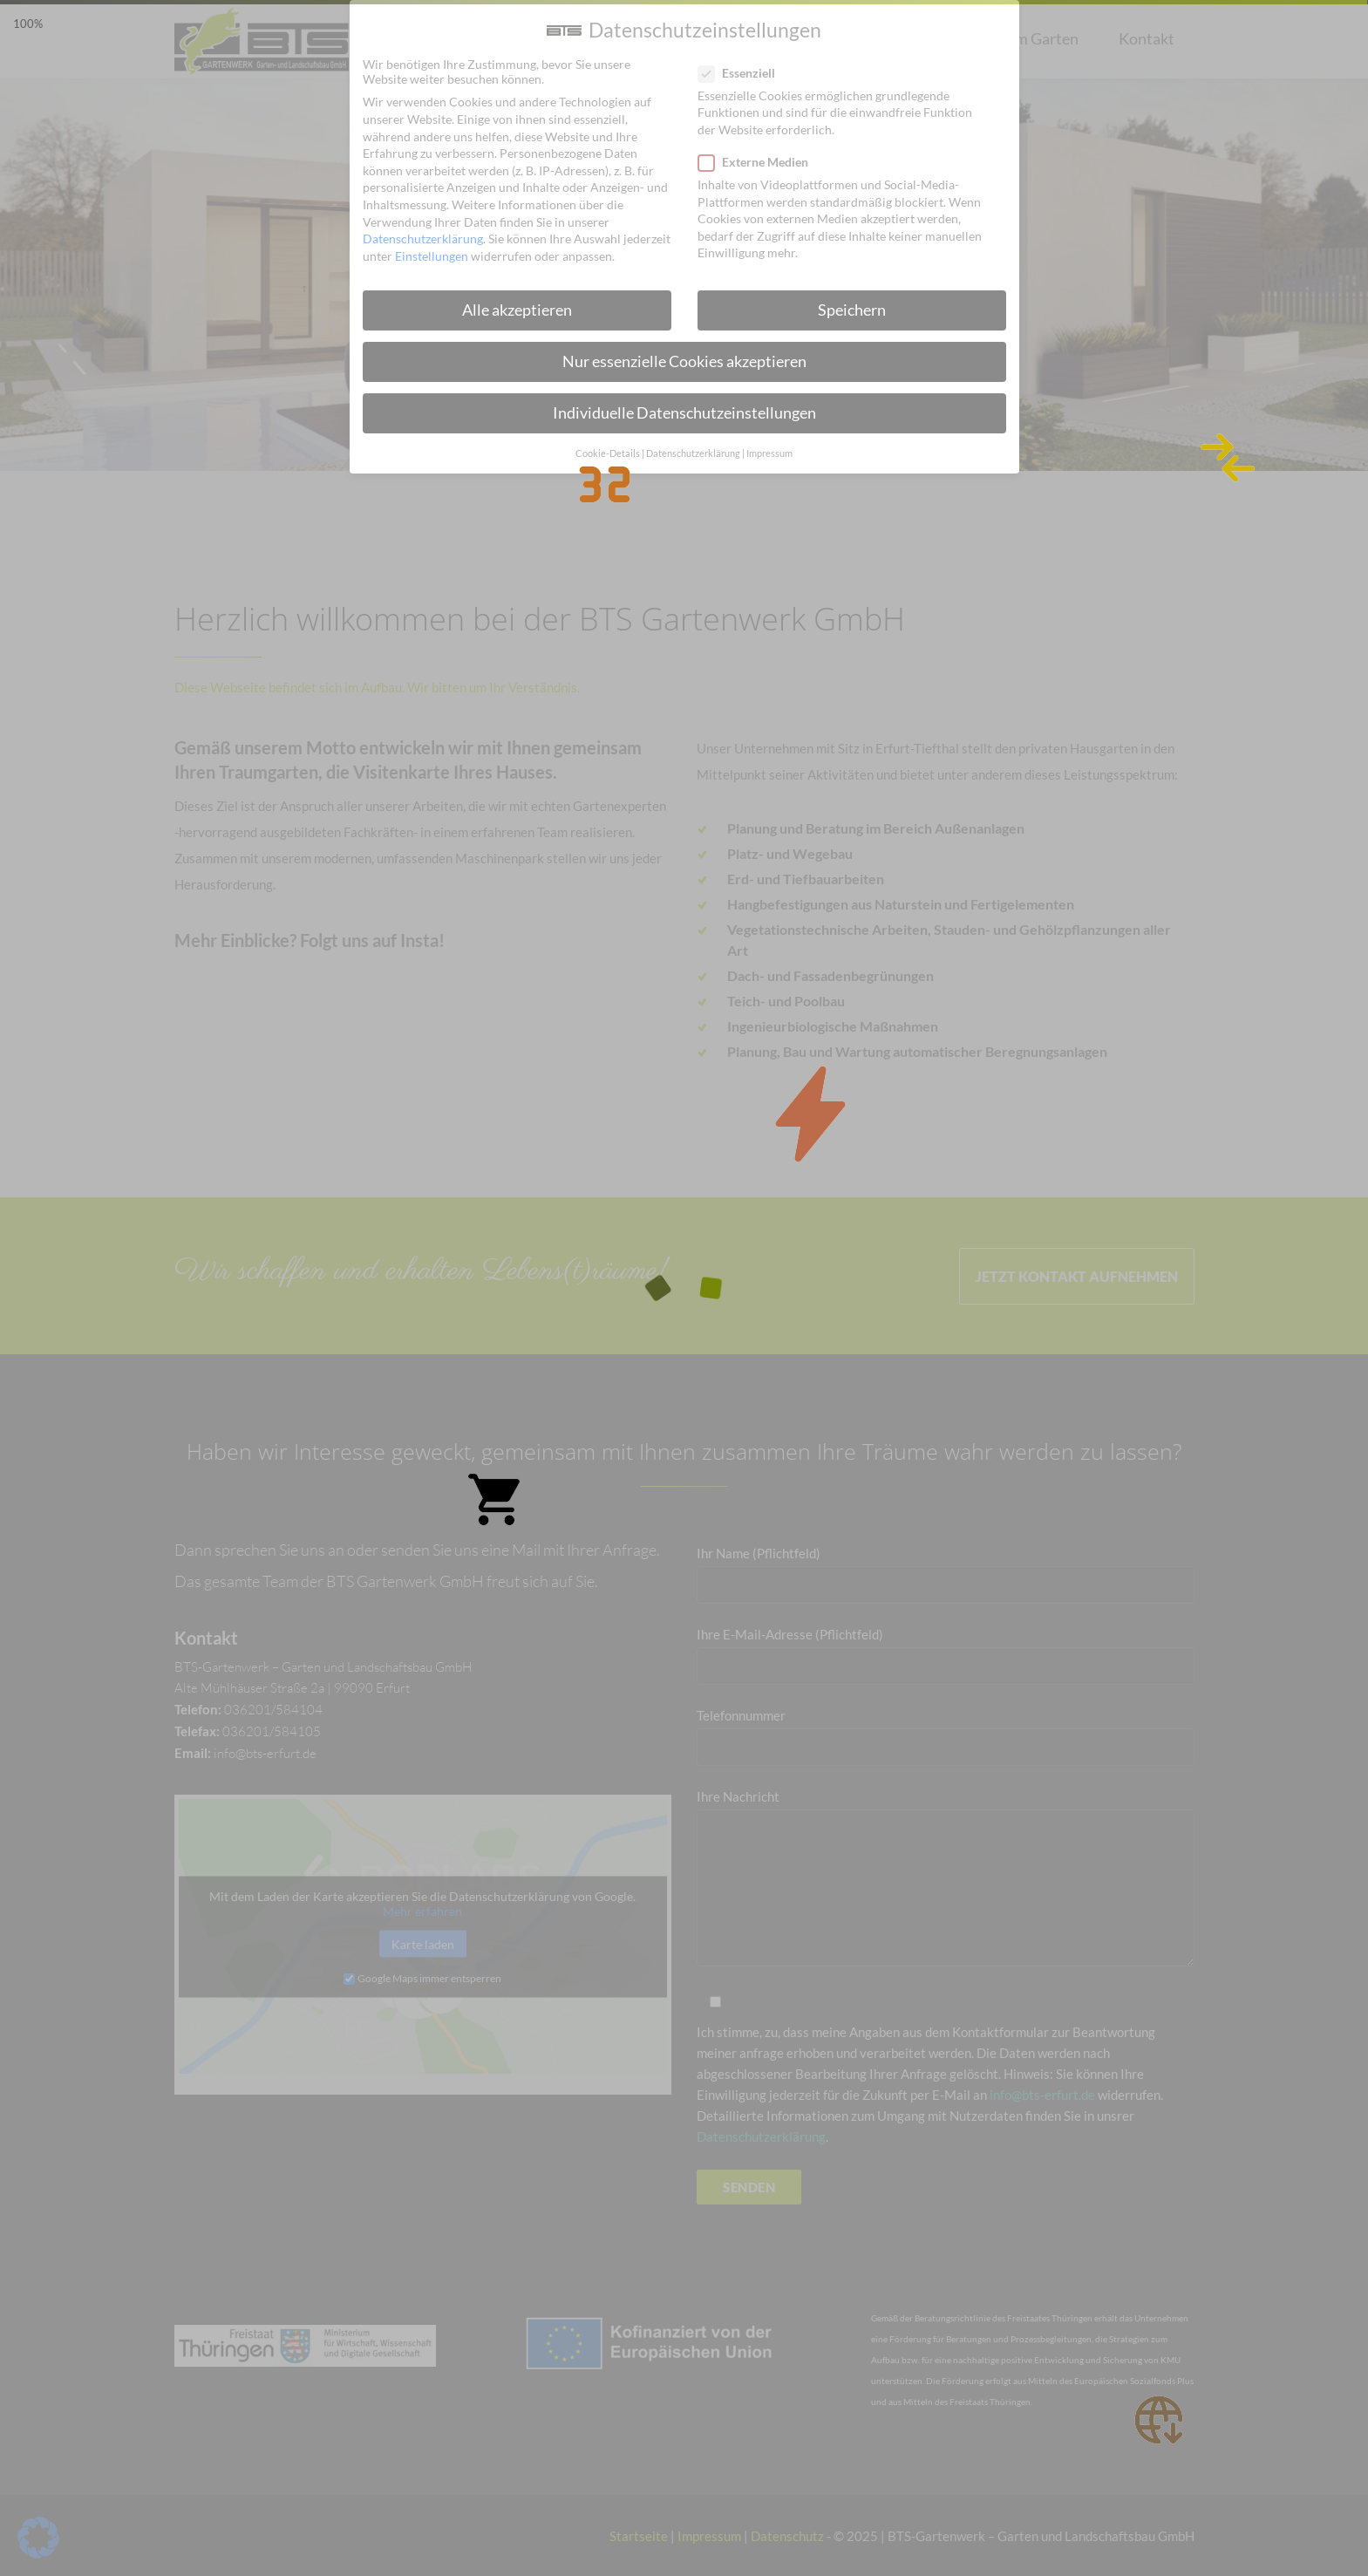 The height and width of the screenshot is (2576, 1368). What do you see at coordinates (1159, 2420) in the screenshot?
I see `download content from the web` at bounding box center [1159, 2420].